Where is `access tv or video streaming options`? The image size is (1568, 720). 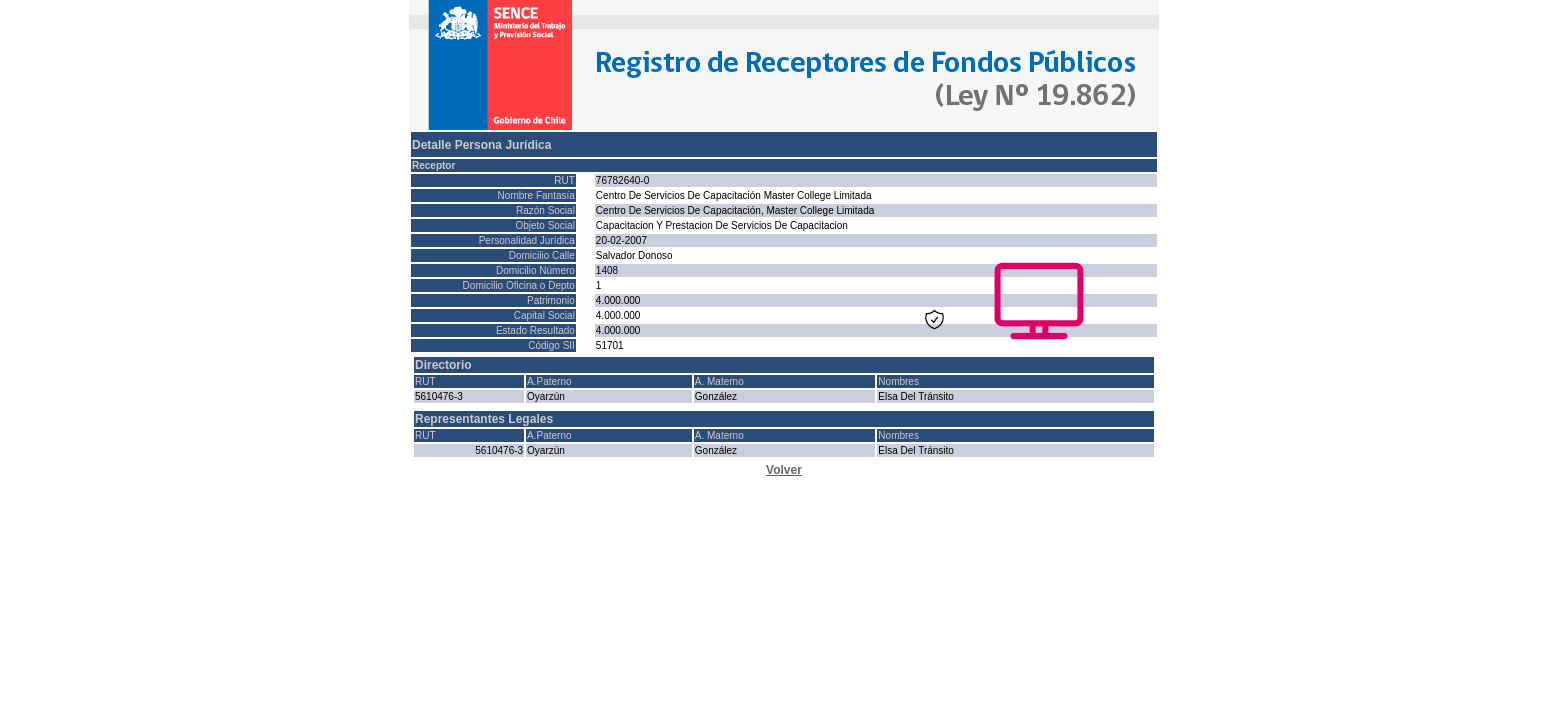 access tv or video streaming options is located at coordinates (1039, 301).